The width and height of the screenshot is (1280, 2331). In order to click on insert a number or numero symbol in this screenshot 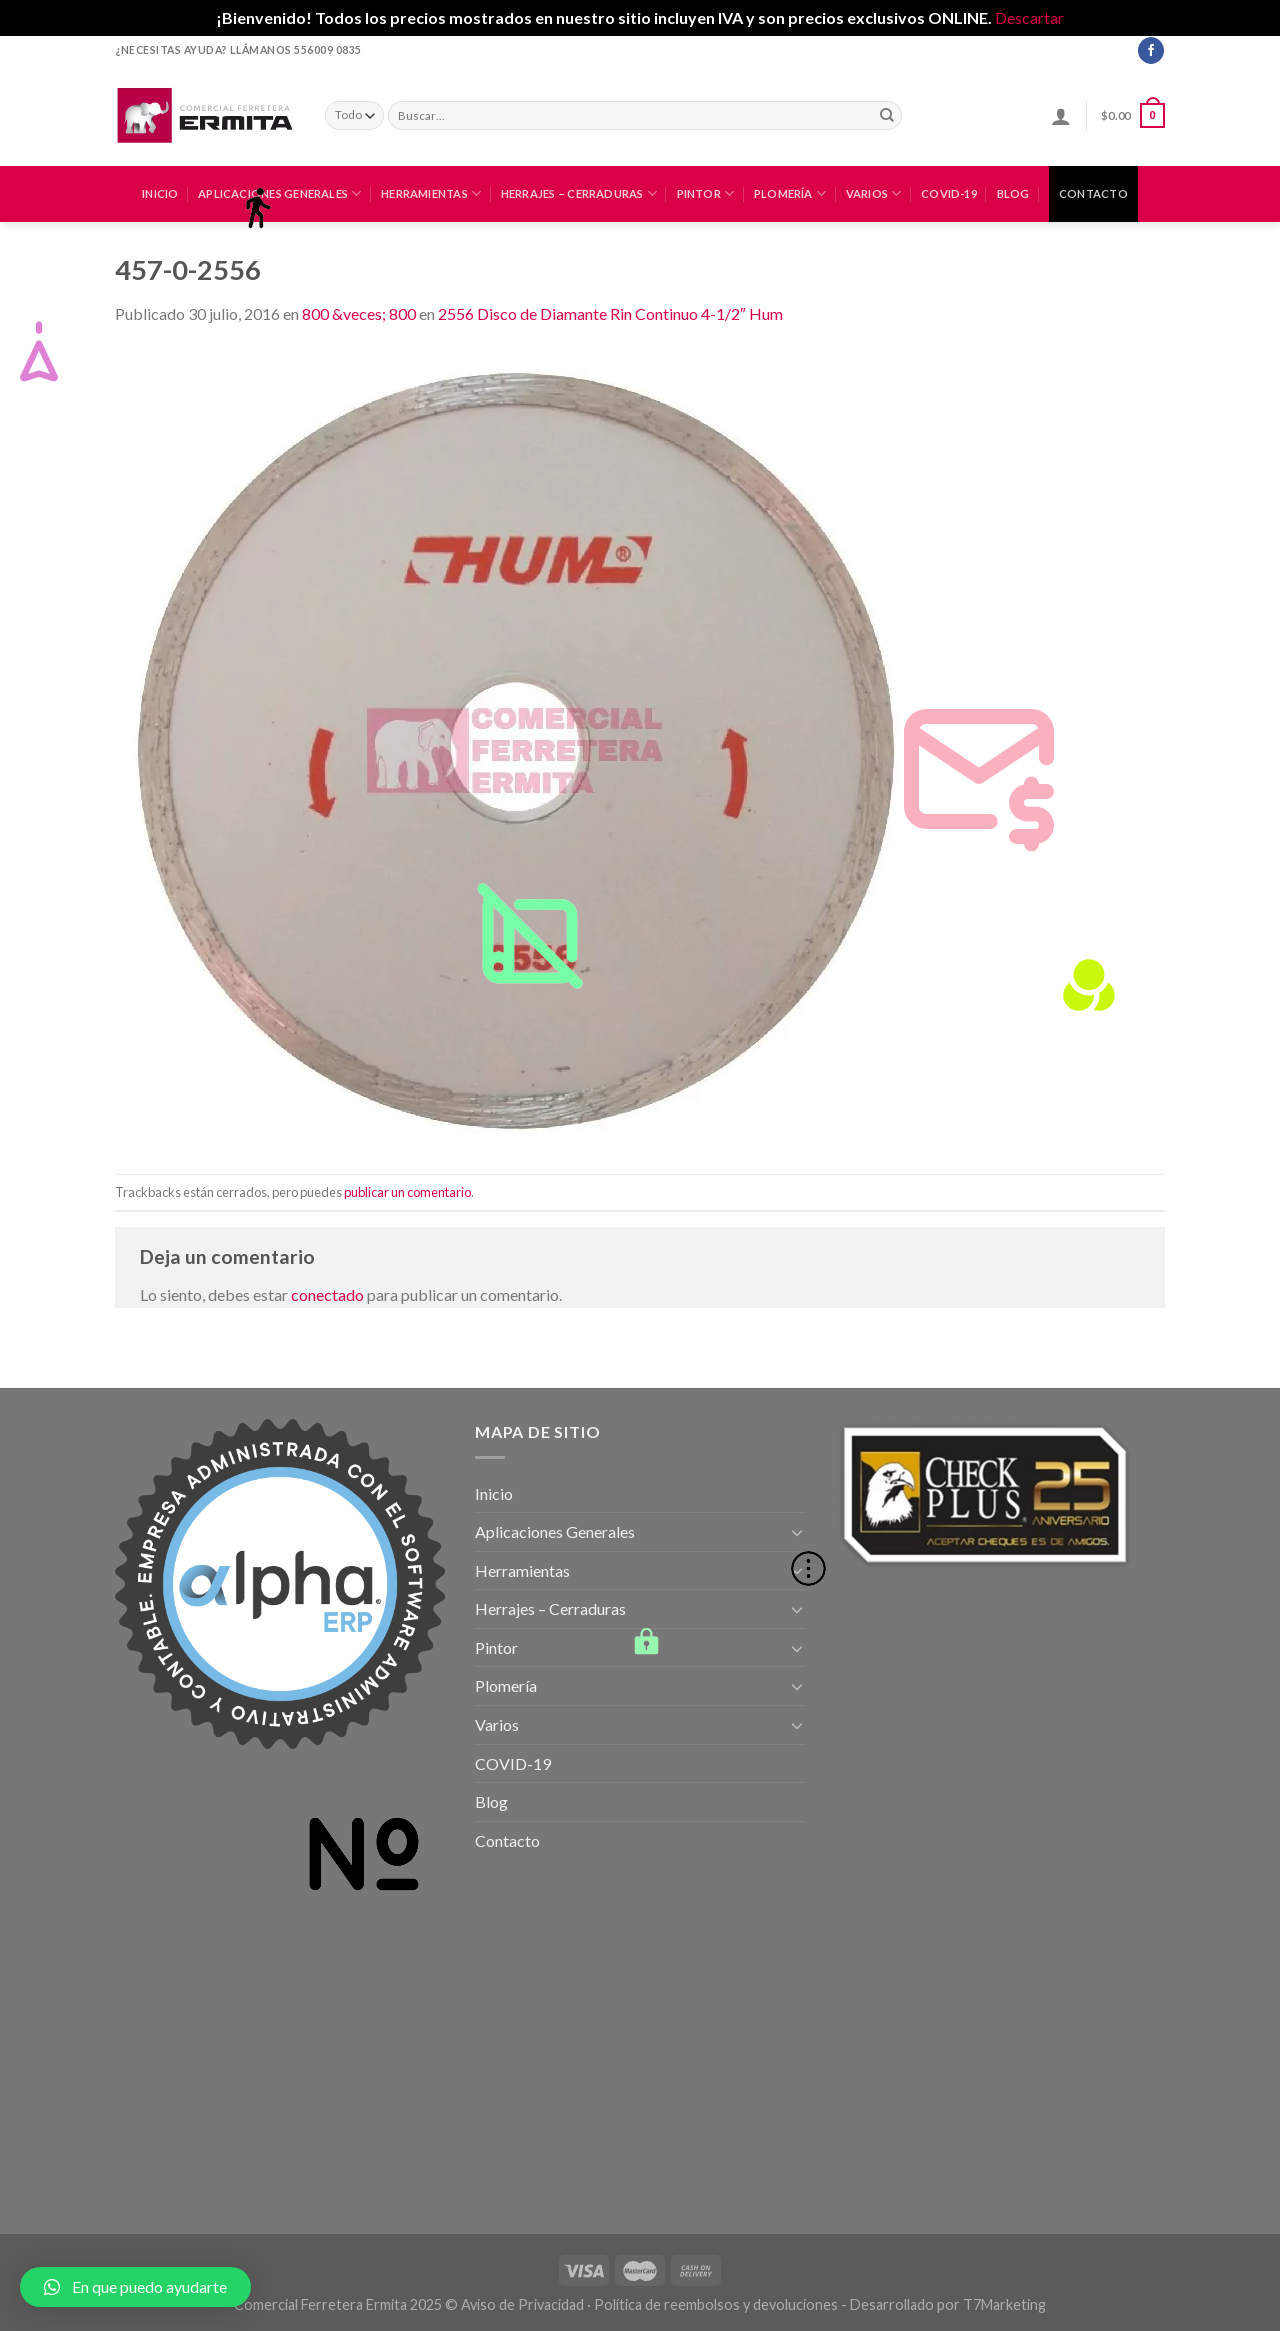, I will do `click(364, 1854)`.